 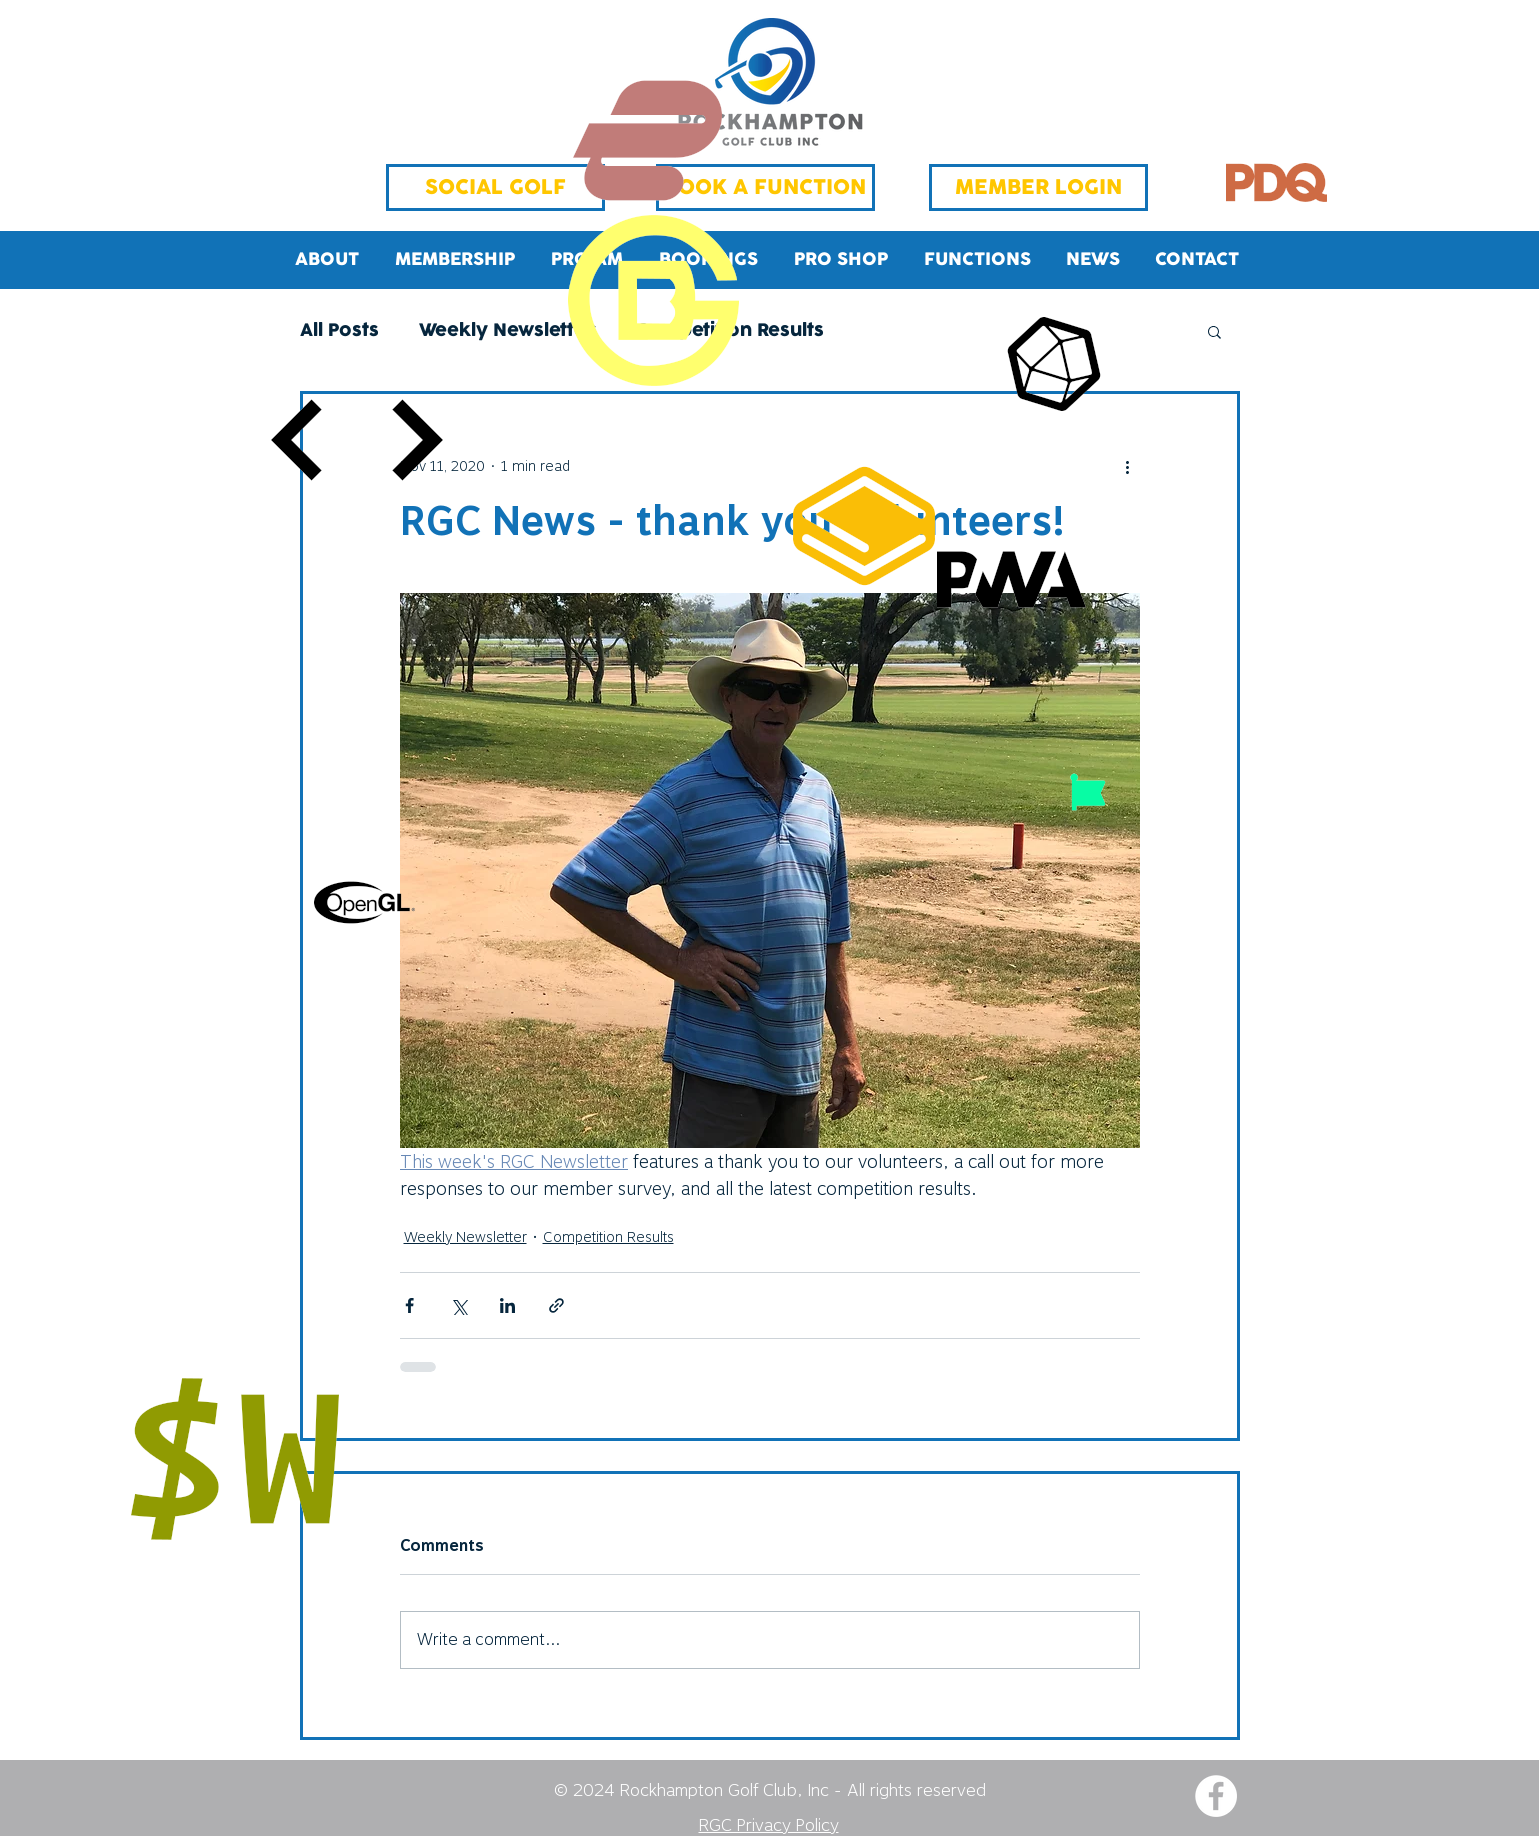 What do you see at coordinates (364, 902) in the screenshot?
I see `OpenGL graphics library branding` at bounding box center [364, 902].